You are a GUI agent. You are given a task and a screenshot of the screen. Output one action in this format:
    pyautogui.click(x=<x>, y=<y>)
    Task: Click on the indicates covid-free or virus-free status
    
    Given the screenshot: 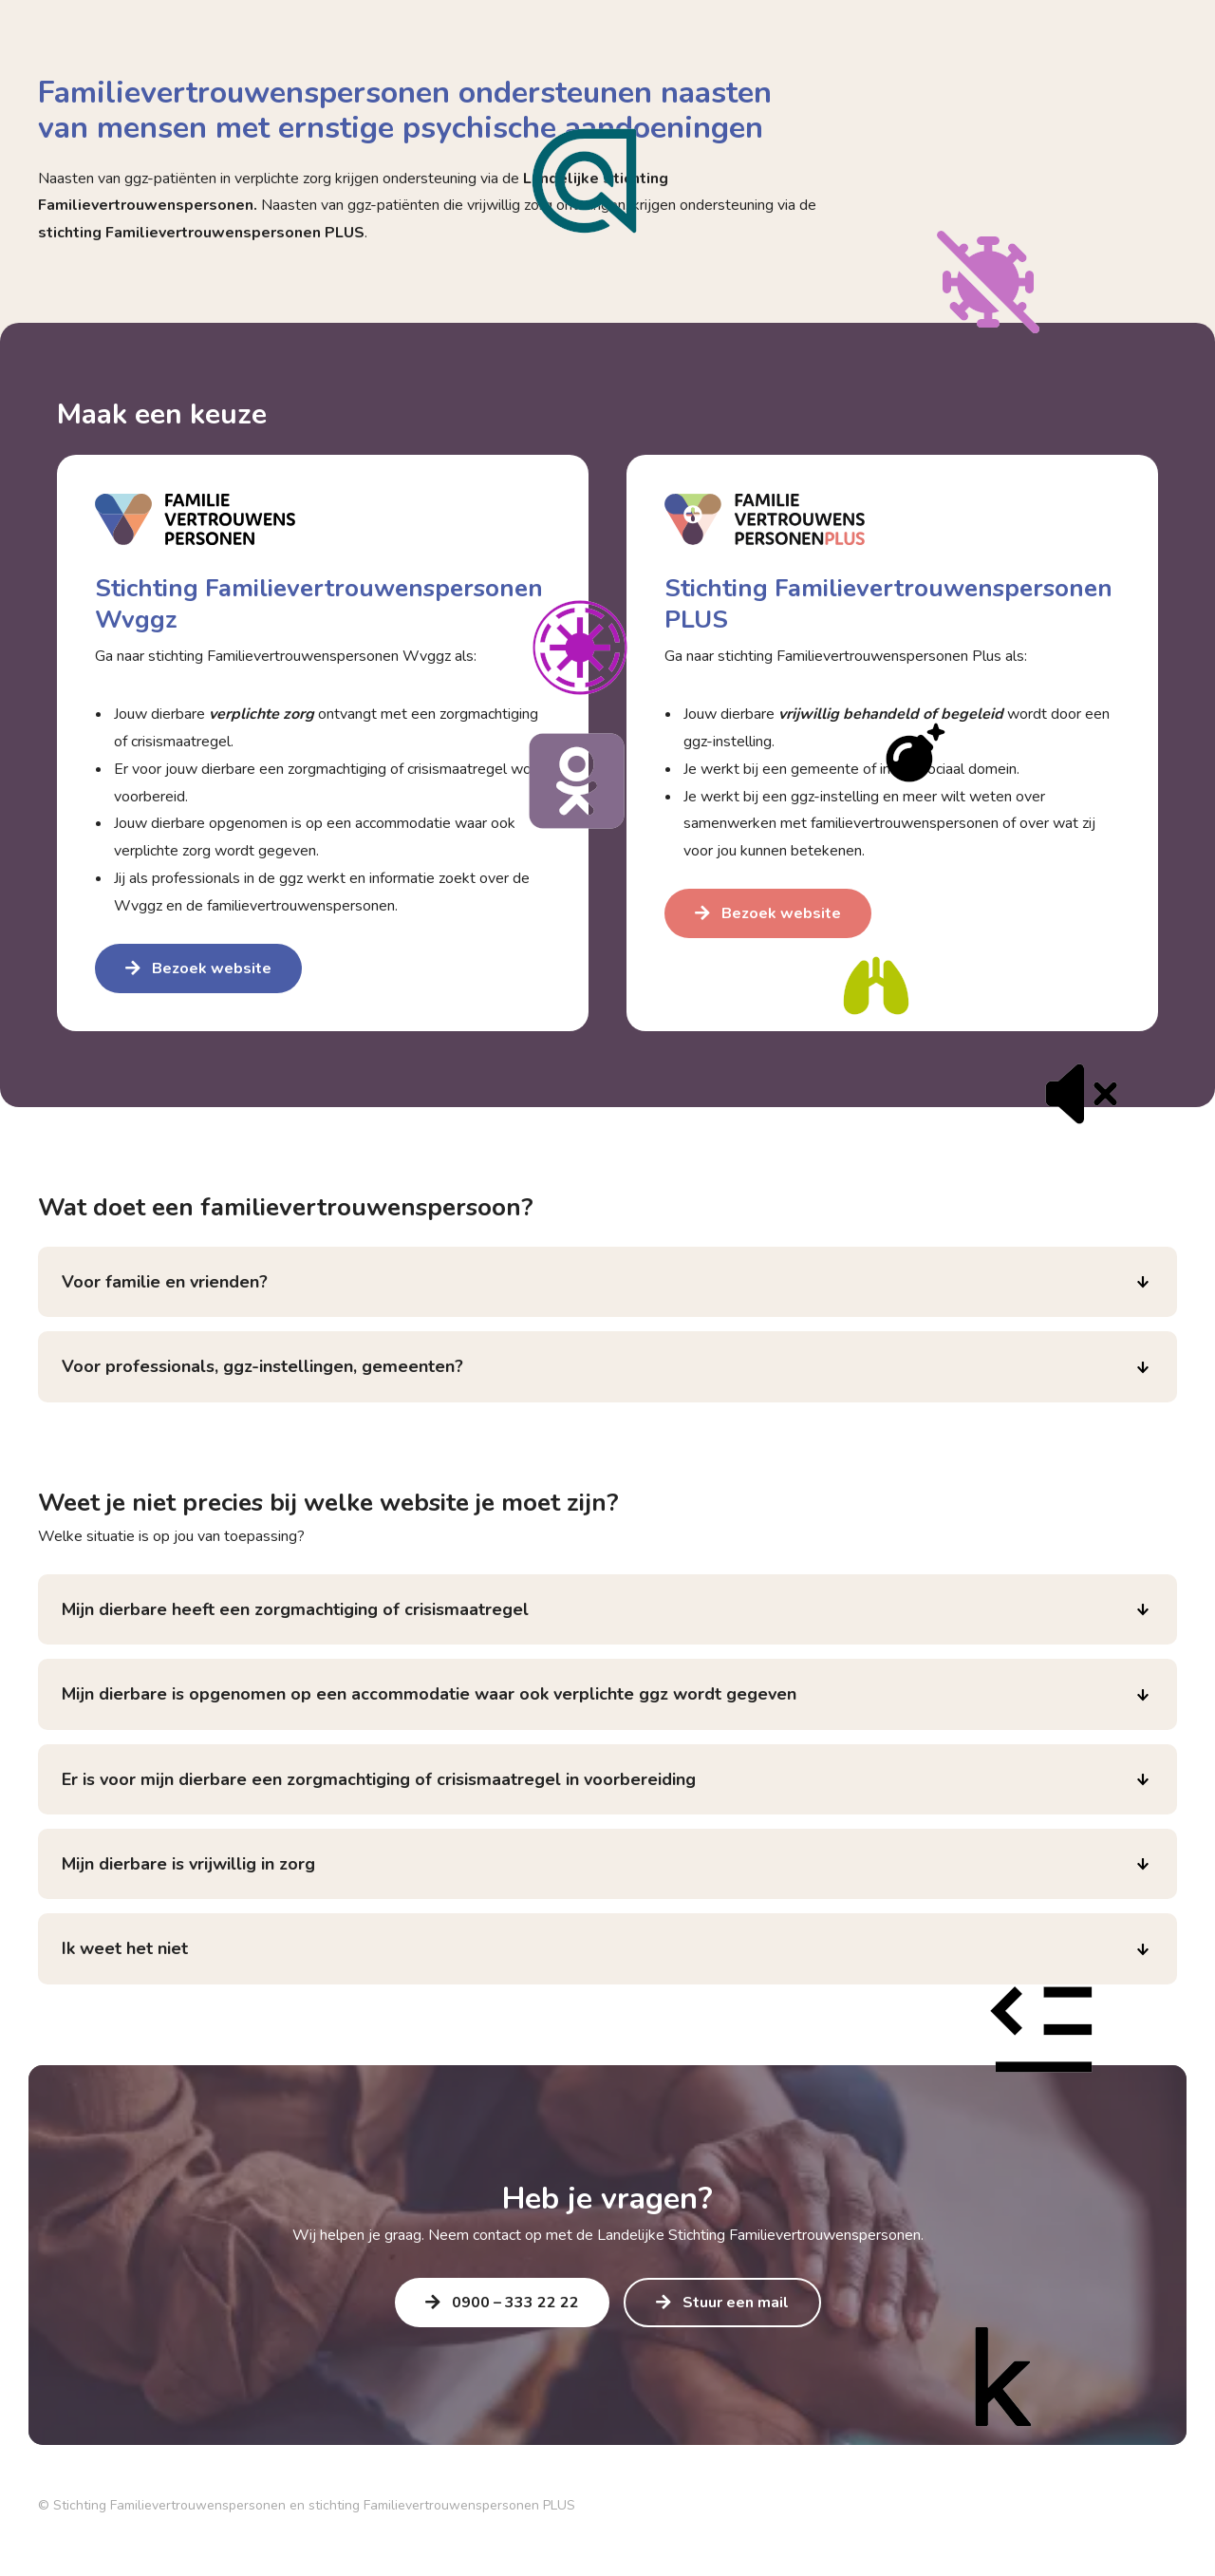 What is the action you would take?
    pyautogui.click(x=988, y=282)
    